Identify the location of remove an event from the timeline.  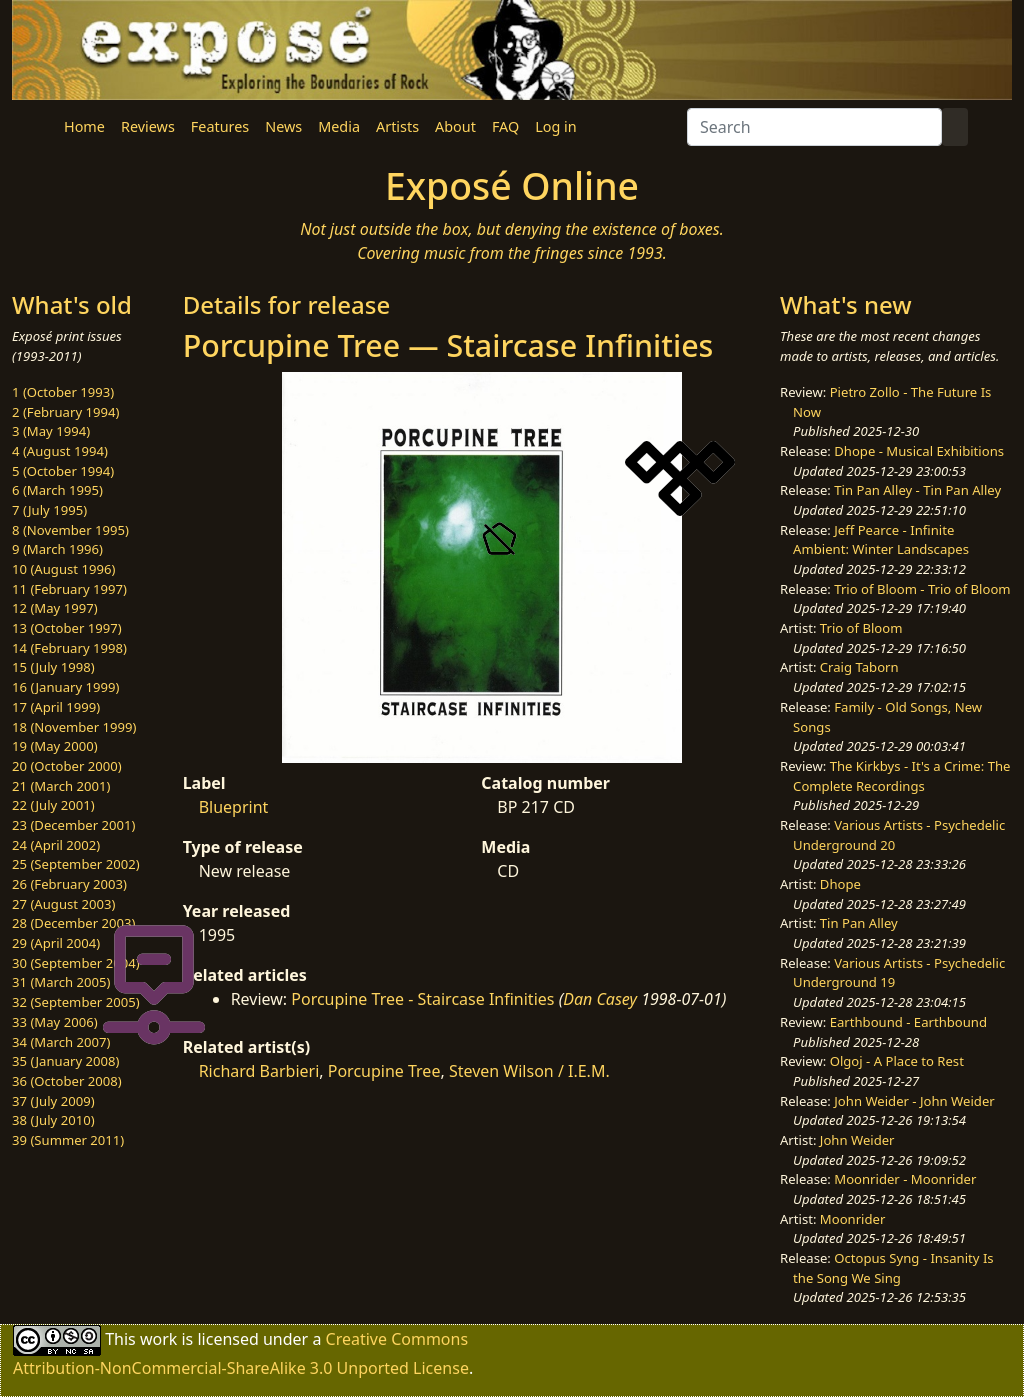
(154, 982).